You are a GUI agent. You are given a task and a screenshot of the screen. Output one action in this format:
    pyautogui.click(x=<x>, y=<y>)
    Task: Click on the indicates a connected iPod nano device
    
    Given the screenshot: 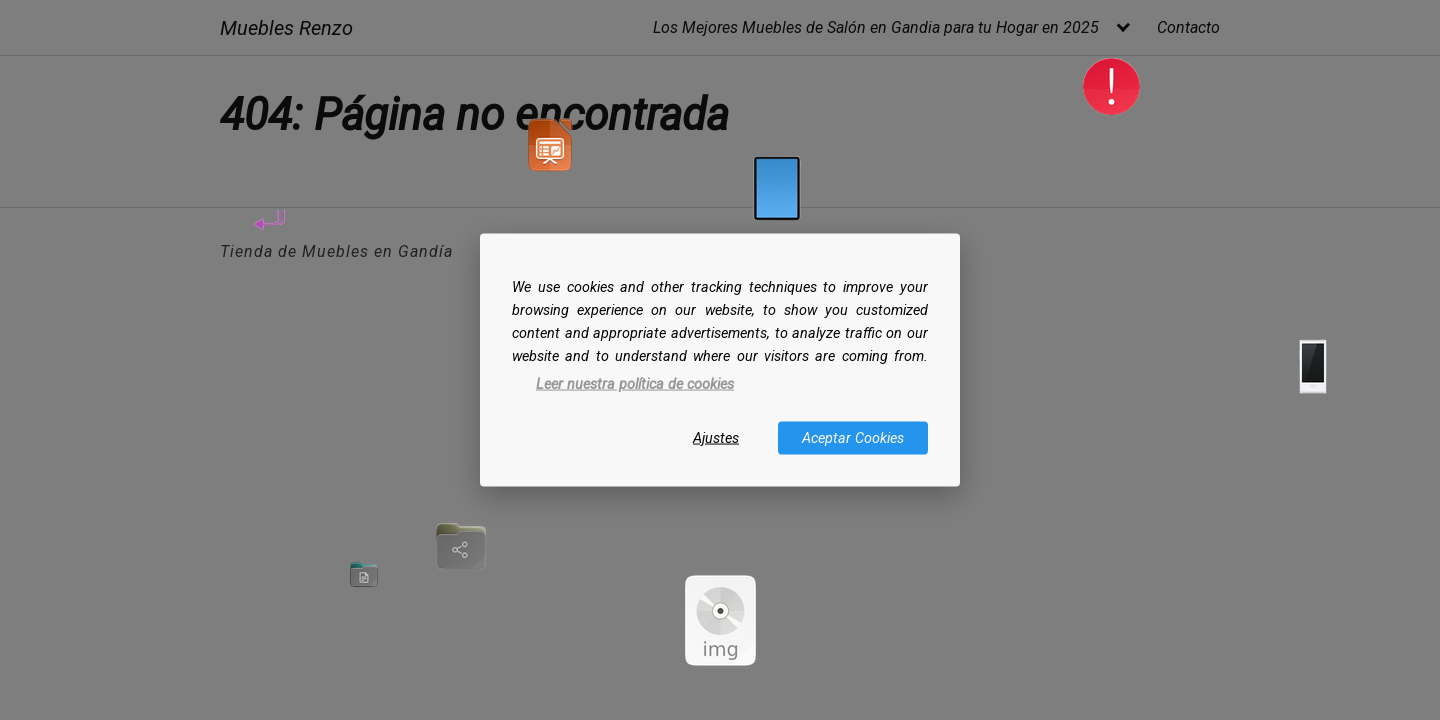 What is the action you would take?
    pyautogui.click(x=1313, y=367)
    